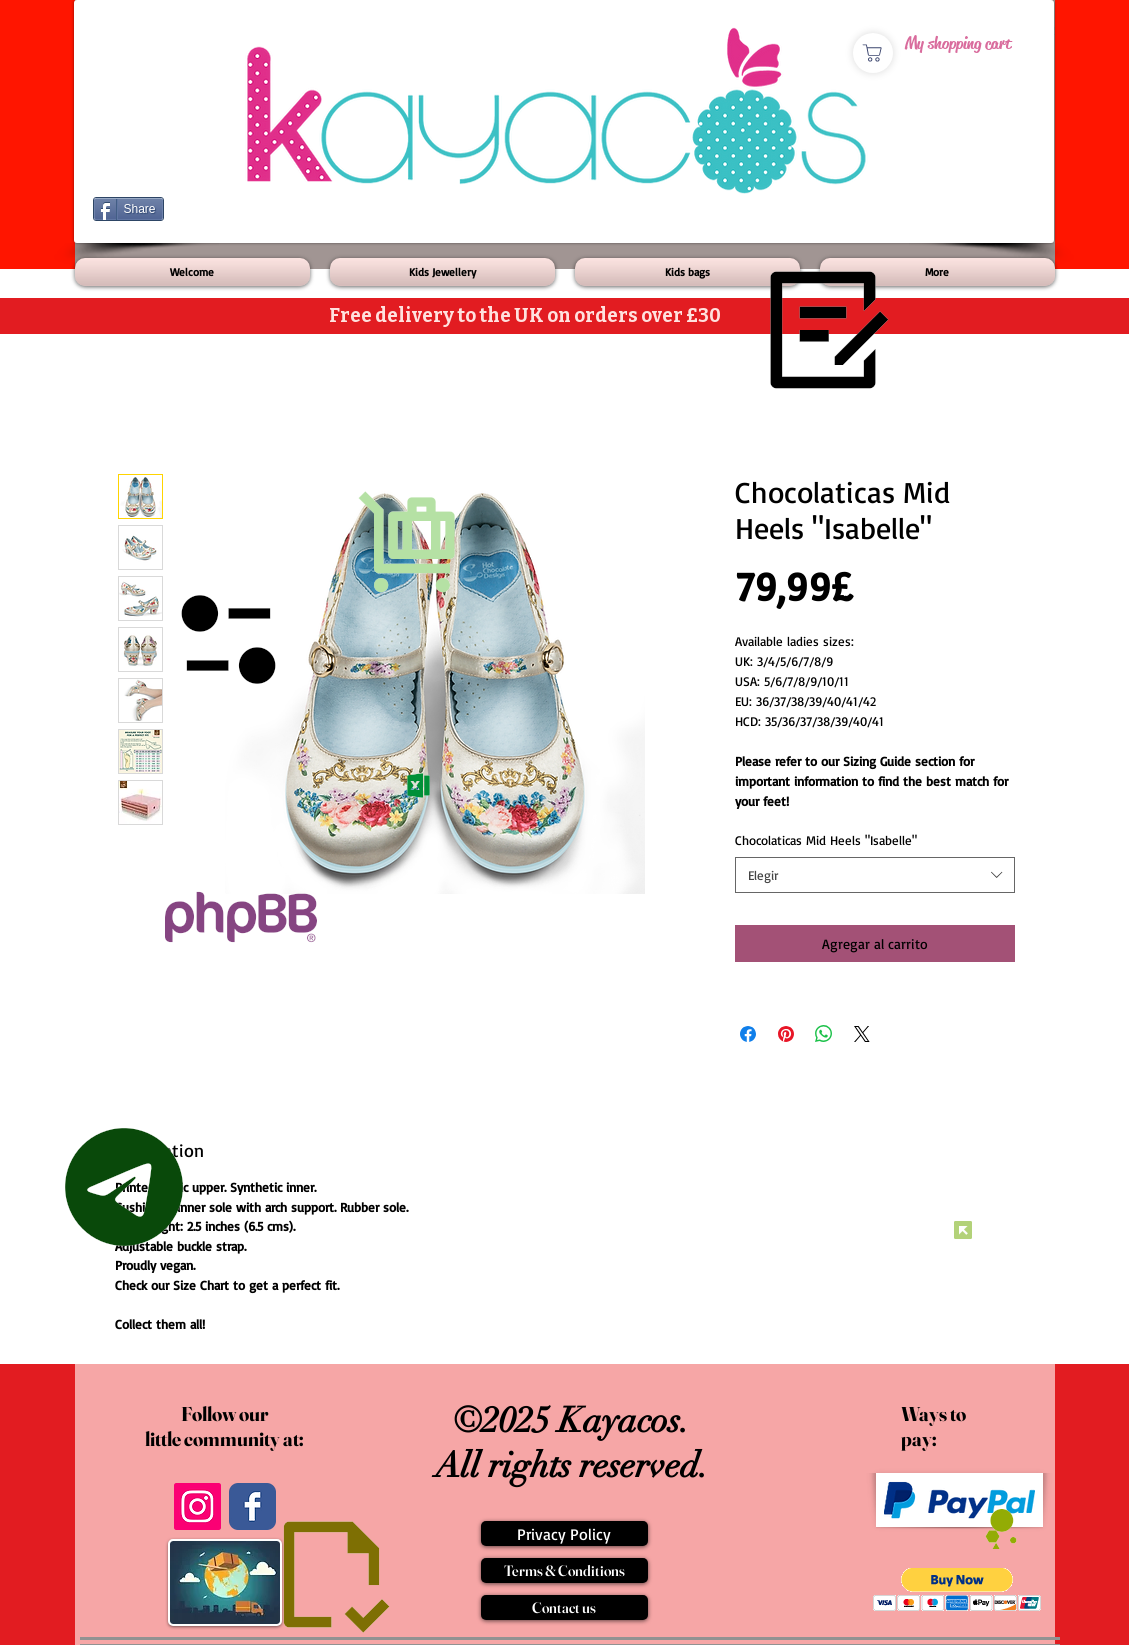 This screenshot has height=1645, width=1129. Describe the element at coordinates (124, 1187) in the screenshot. I see `open Telegram messaging app` at that location.